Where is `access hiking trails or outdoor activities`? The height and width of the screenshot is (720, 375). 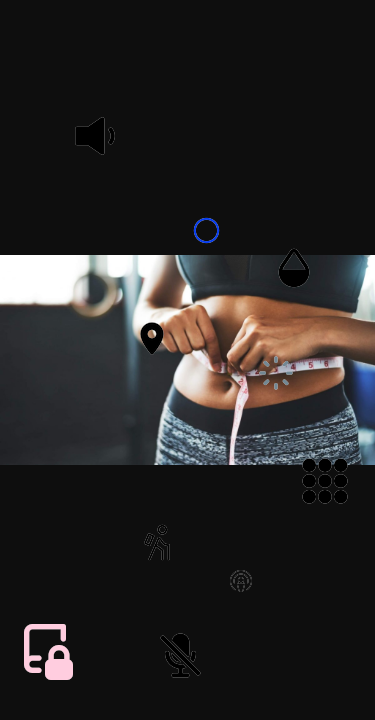
access hiking trails or outdoor activities is located at coordinates (158, 542).